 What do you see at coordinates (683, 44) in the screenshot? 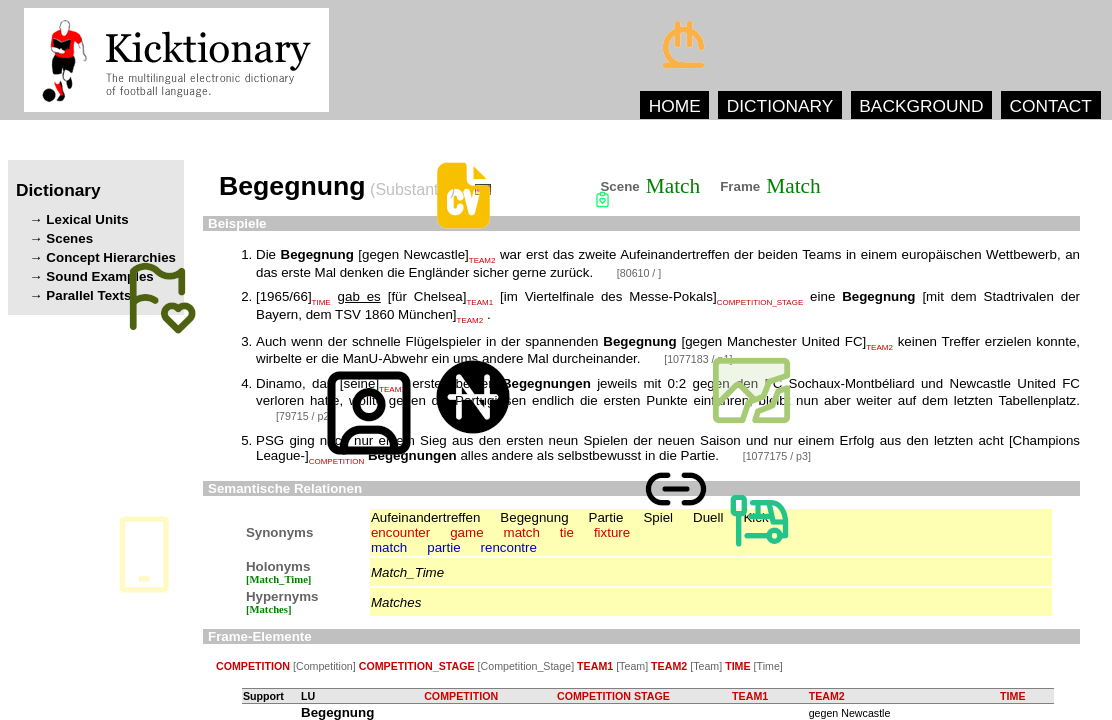
I see `indicates Georgian lari currency` at bounding box center [683, 44].